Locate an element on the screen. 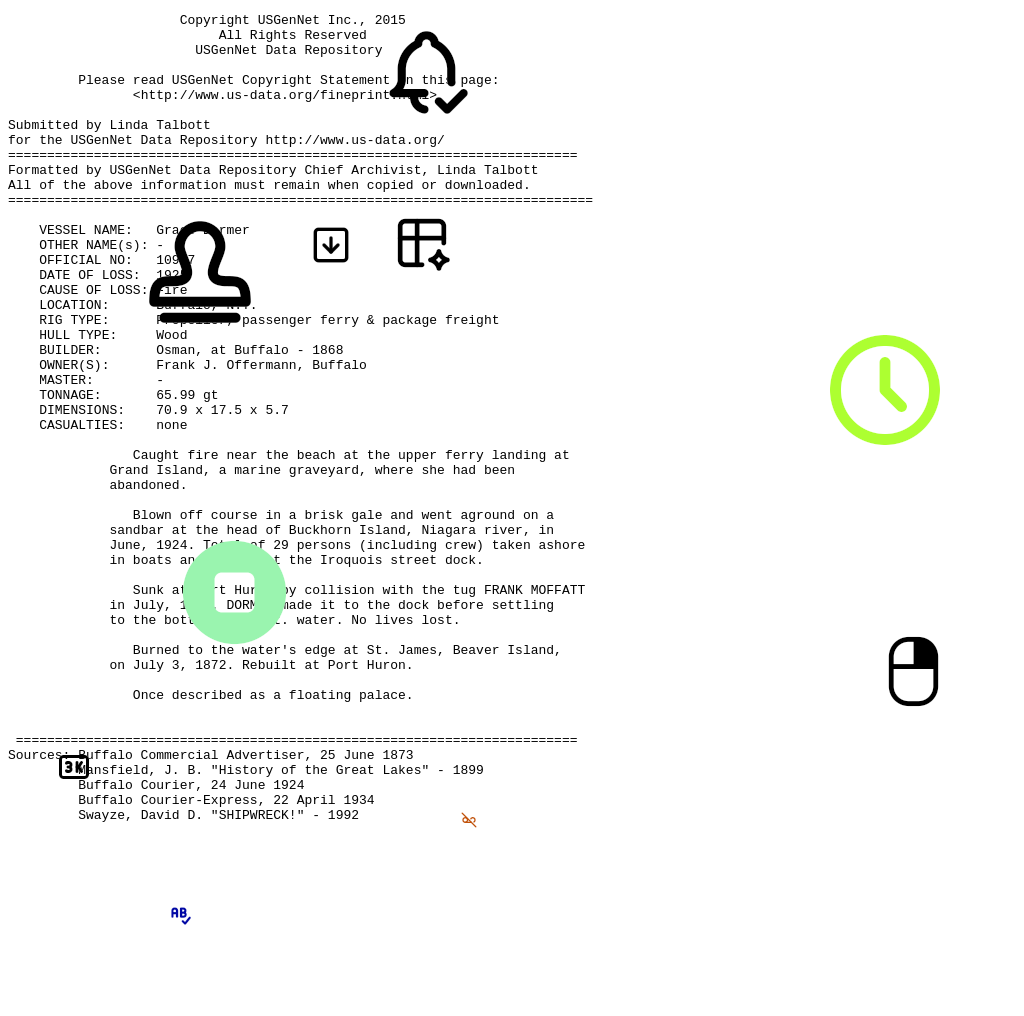  view time or clock settings is located at coordinates (885, 390).